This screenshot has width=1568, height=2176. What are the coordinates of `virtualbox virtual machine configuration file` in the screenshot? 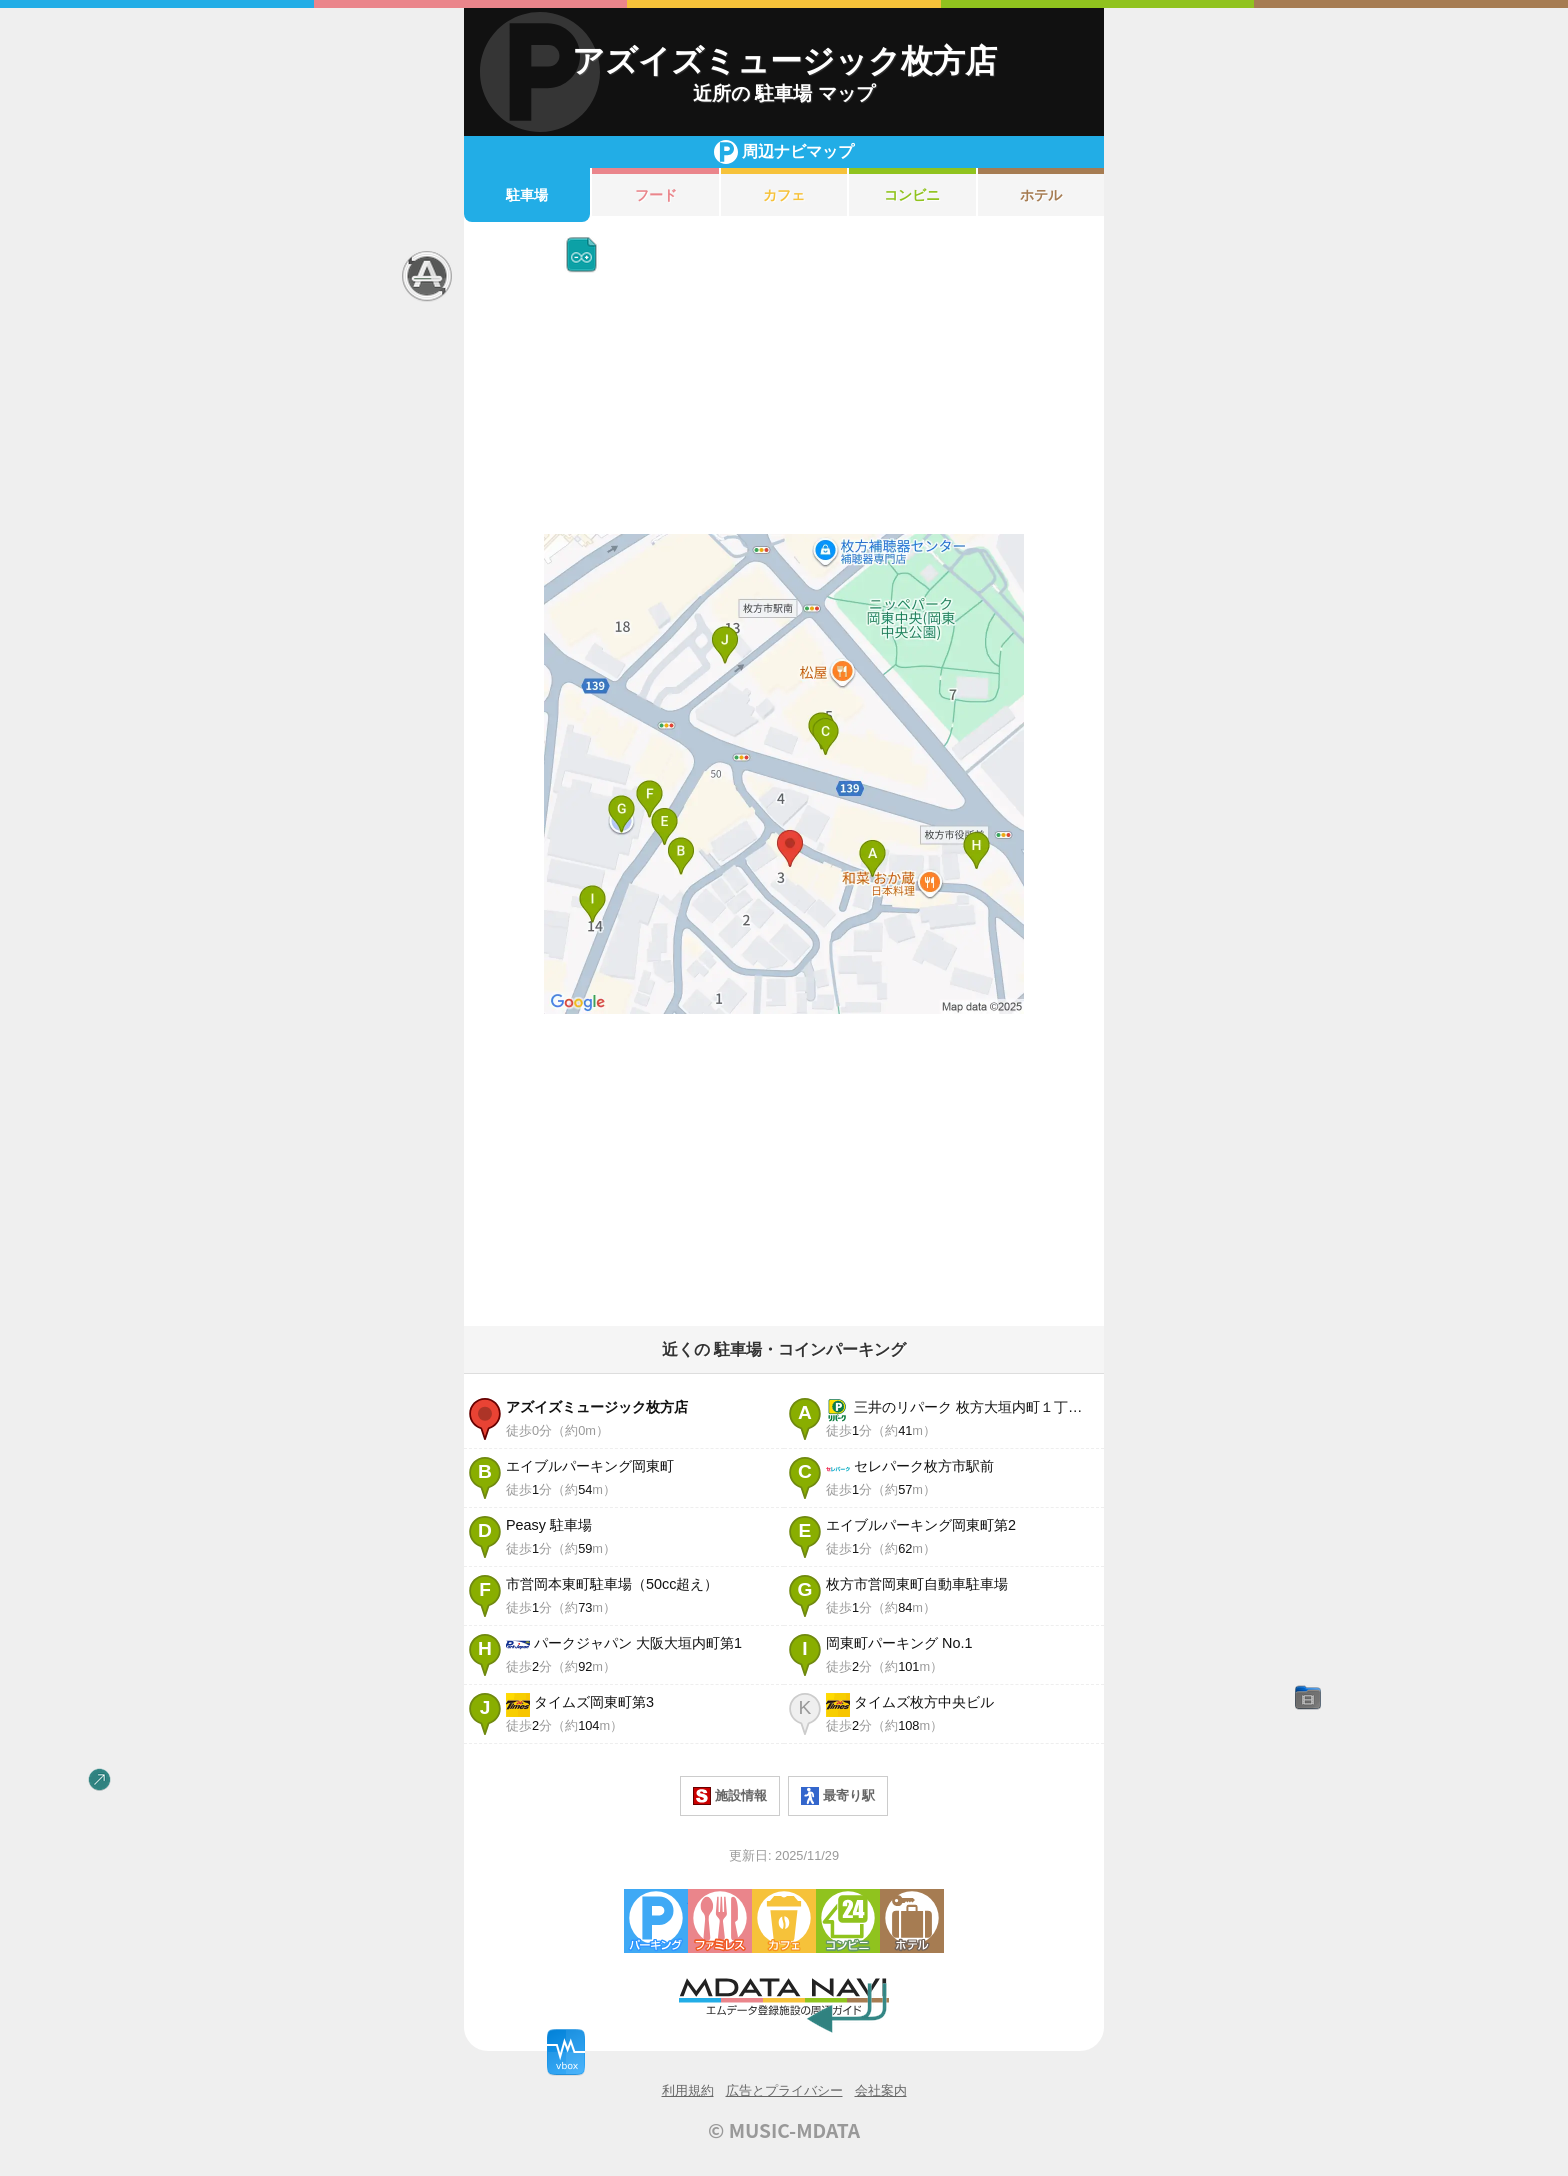 It's located at (566, 2052).